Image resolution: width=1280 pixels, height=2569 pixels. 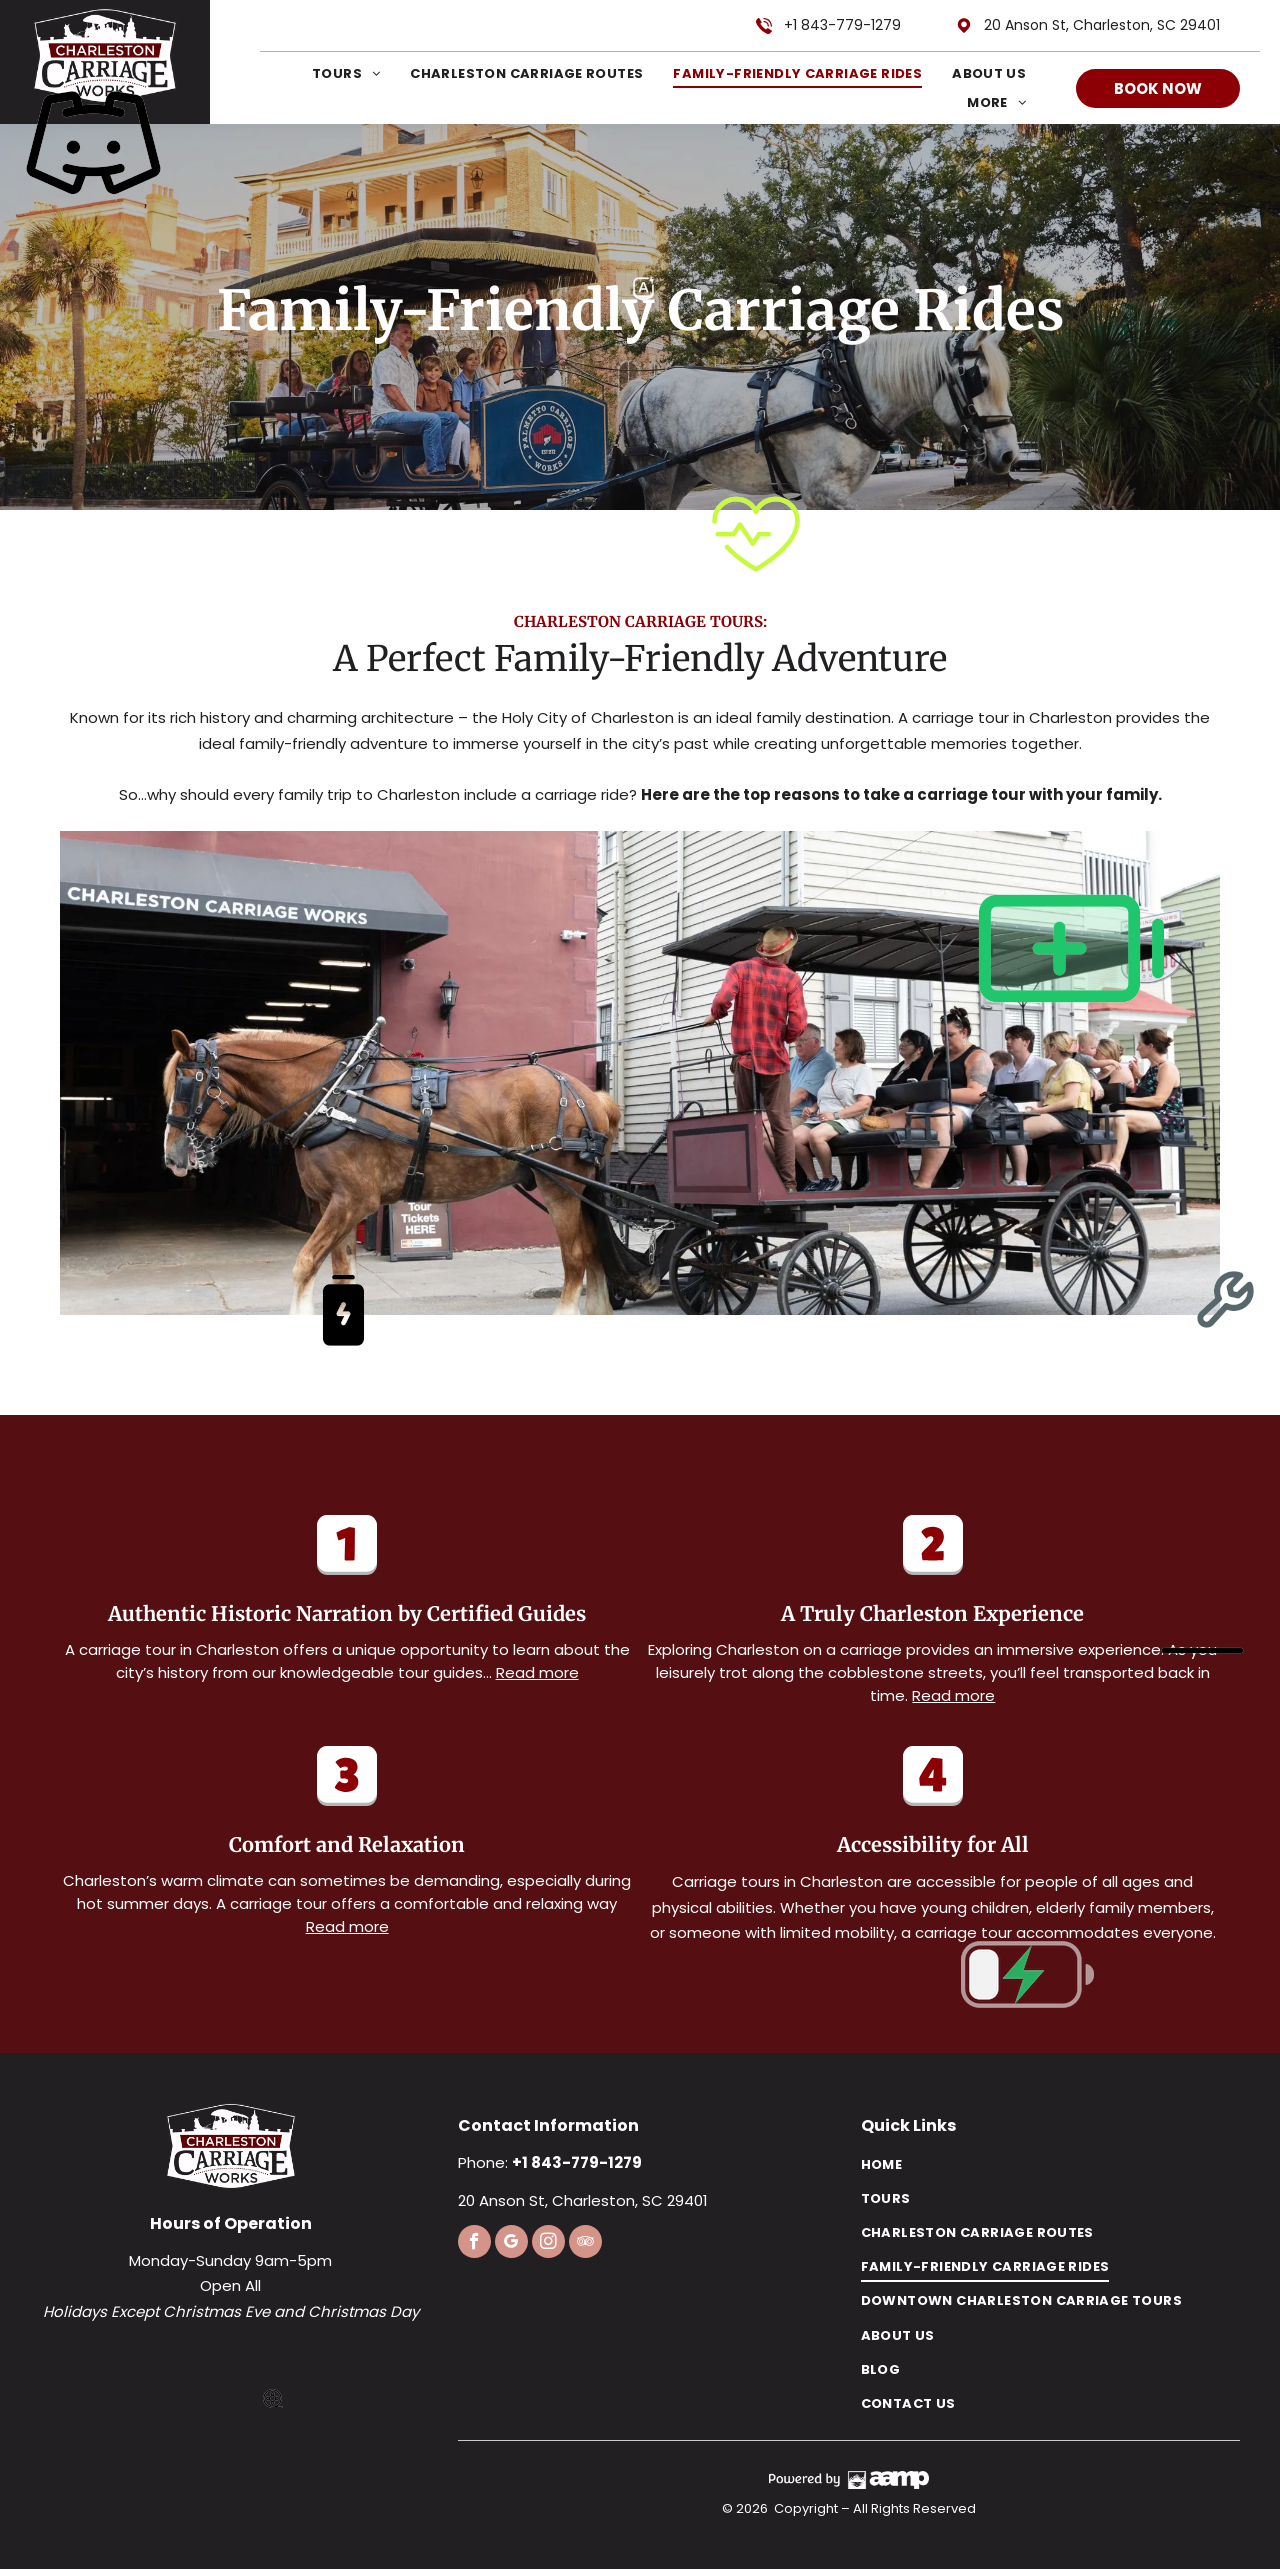 I want to click on decrease quantity or value, so click(x=1202, y=1650).